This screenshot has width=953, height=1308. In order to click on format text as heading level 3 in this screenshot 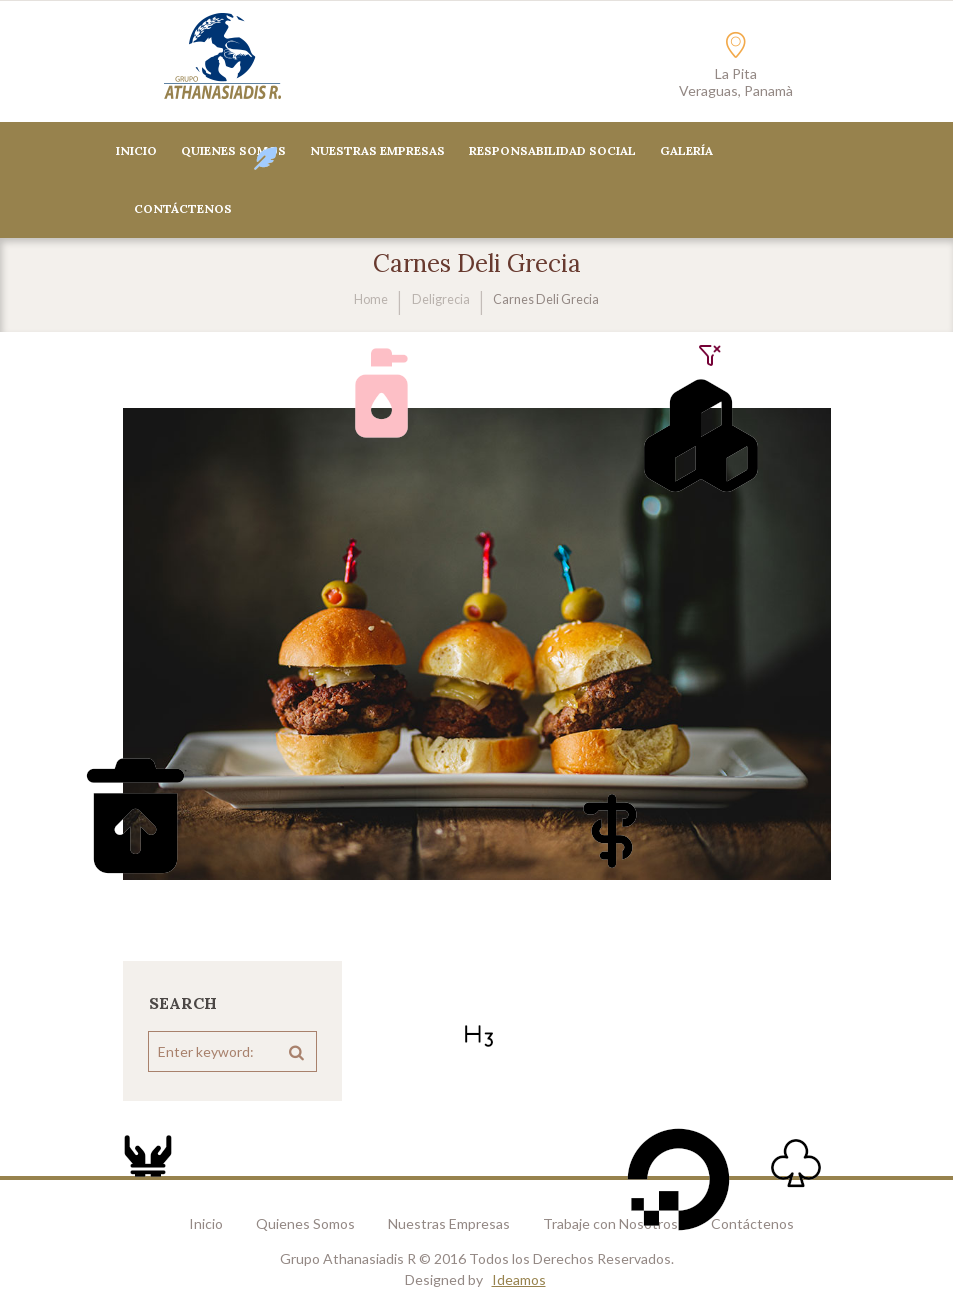, I will do `click(477, 1035)`.